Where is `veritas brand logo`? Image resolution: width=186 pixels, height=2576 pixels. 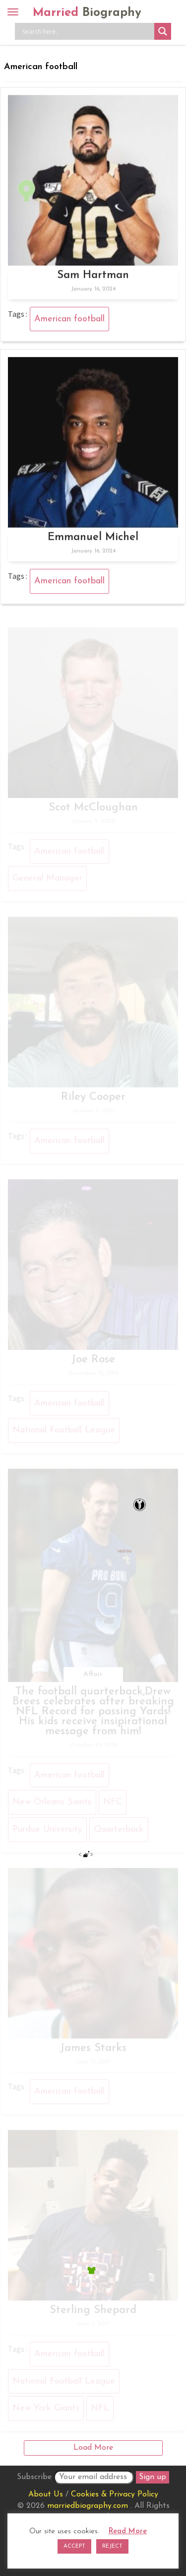 veritas brand logo is located at coordinates (124, 1551).